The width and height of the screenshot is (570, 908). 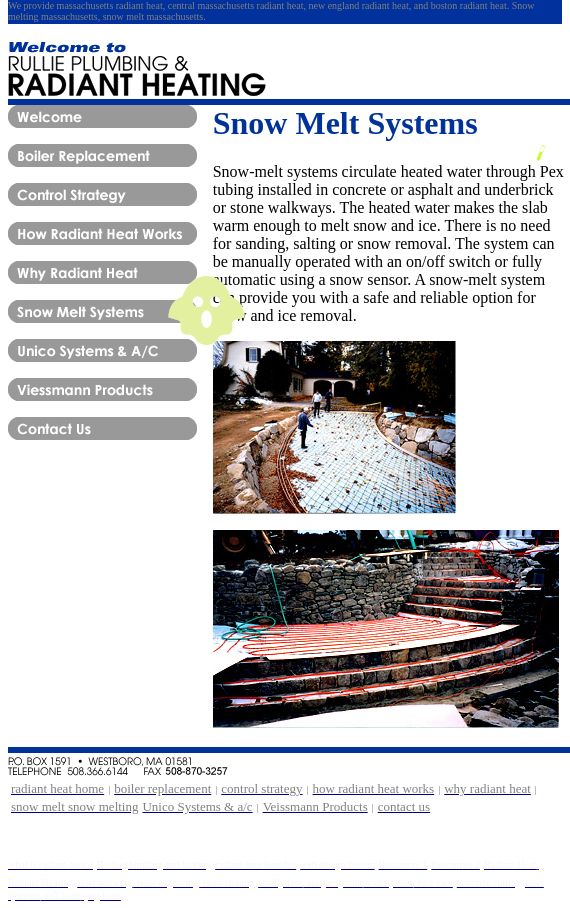 What do you see at coordinates (541, 153) in the screenshot?
I see `jekyll static site generator logo` at bounding box center [541, 153].